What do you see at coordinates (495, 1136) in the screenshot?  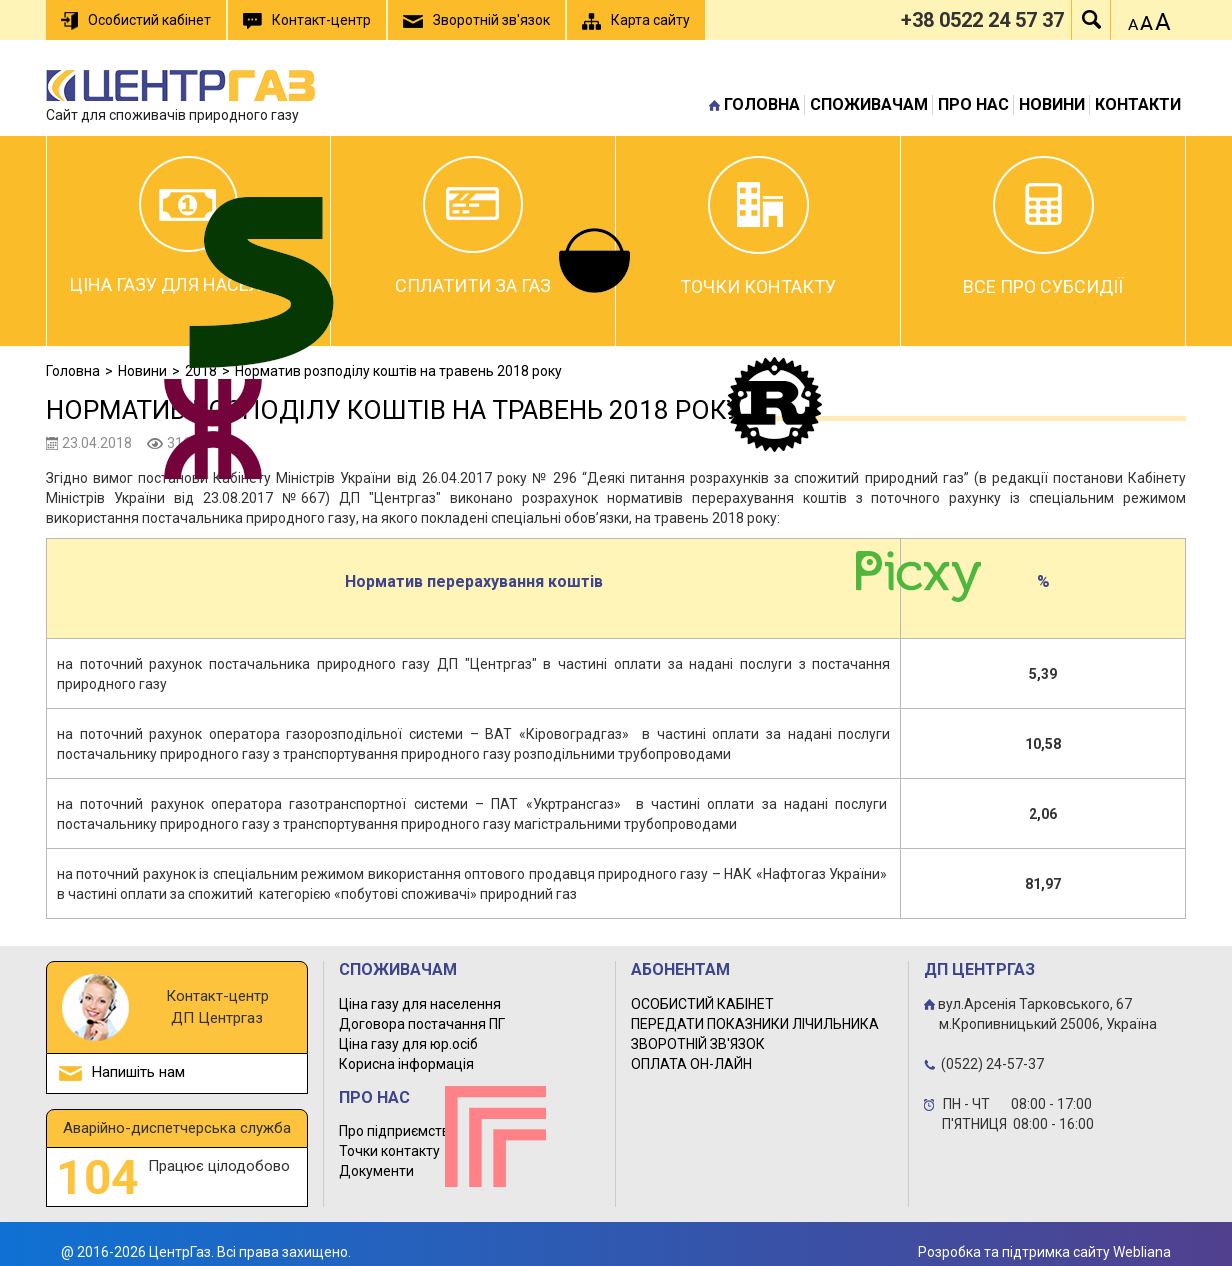 I see `replicate logo - access AI model hosting platform` at bounding box center [495, 1136].